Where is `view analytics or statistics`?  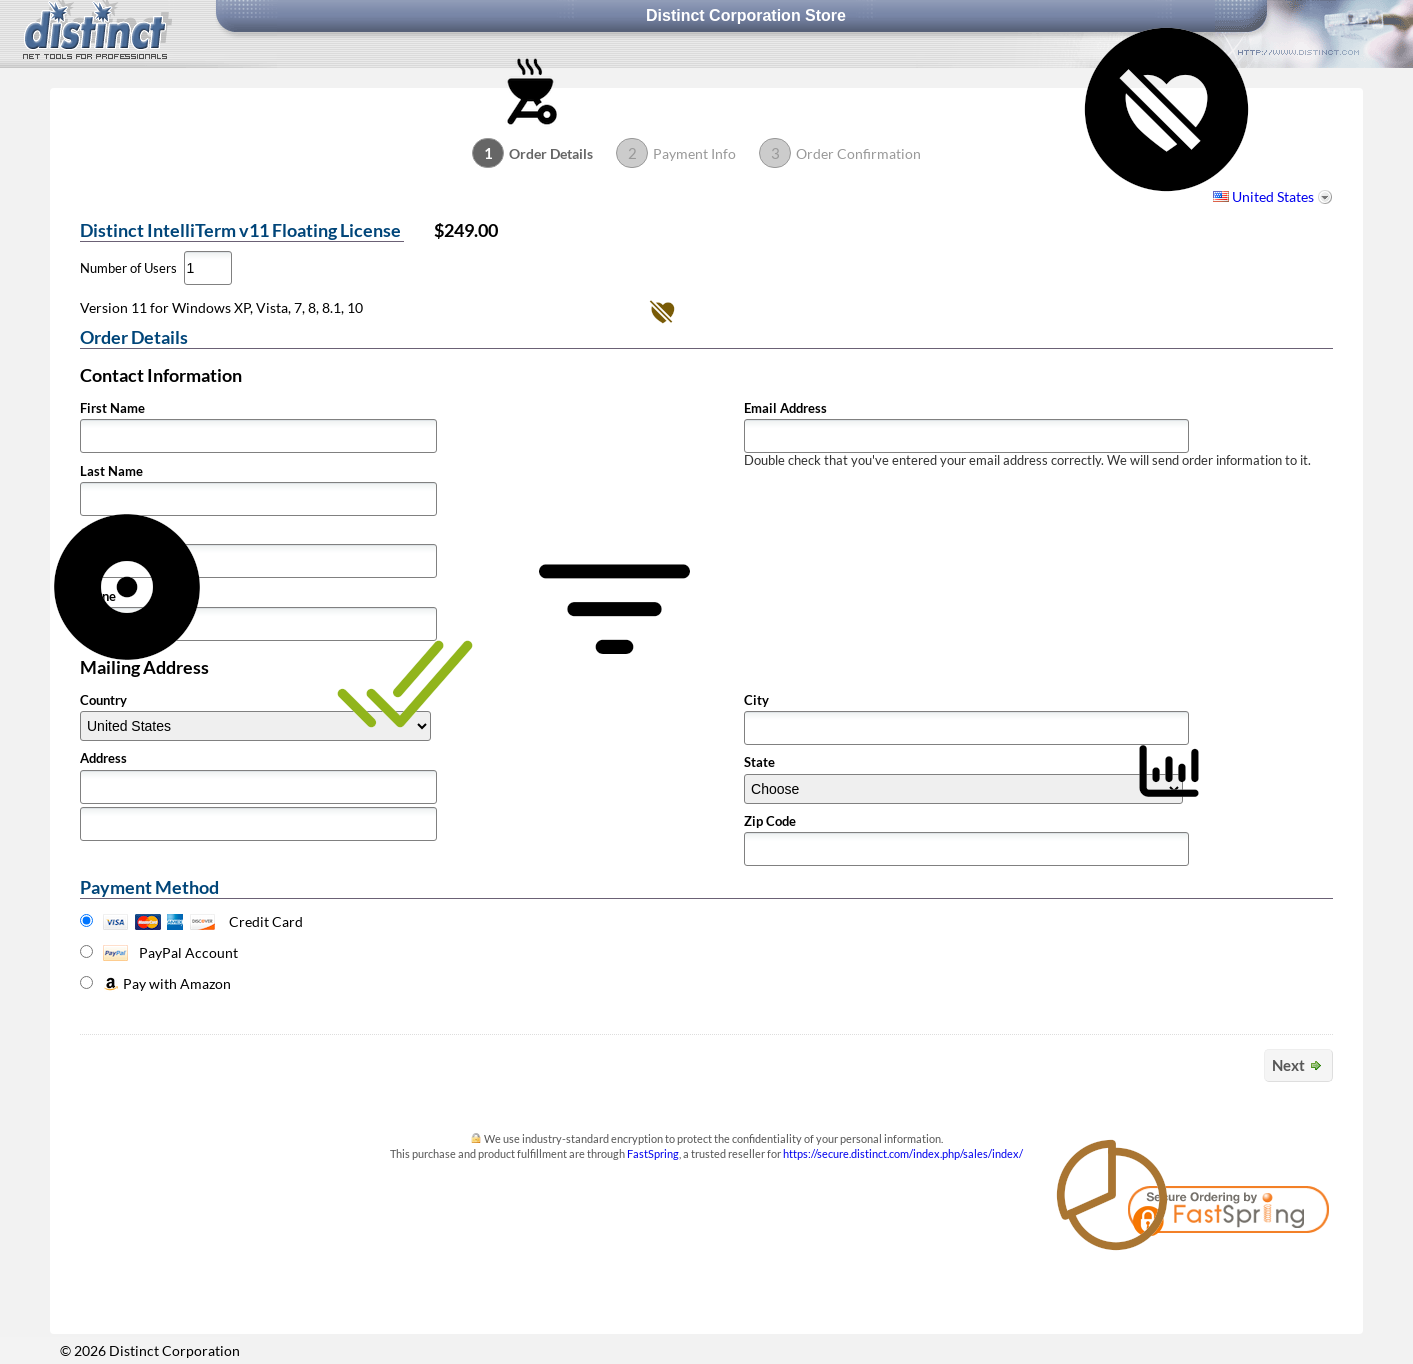
view analytics or statistics is located at coordinates (1169, 771).